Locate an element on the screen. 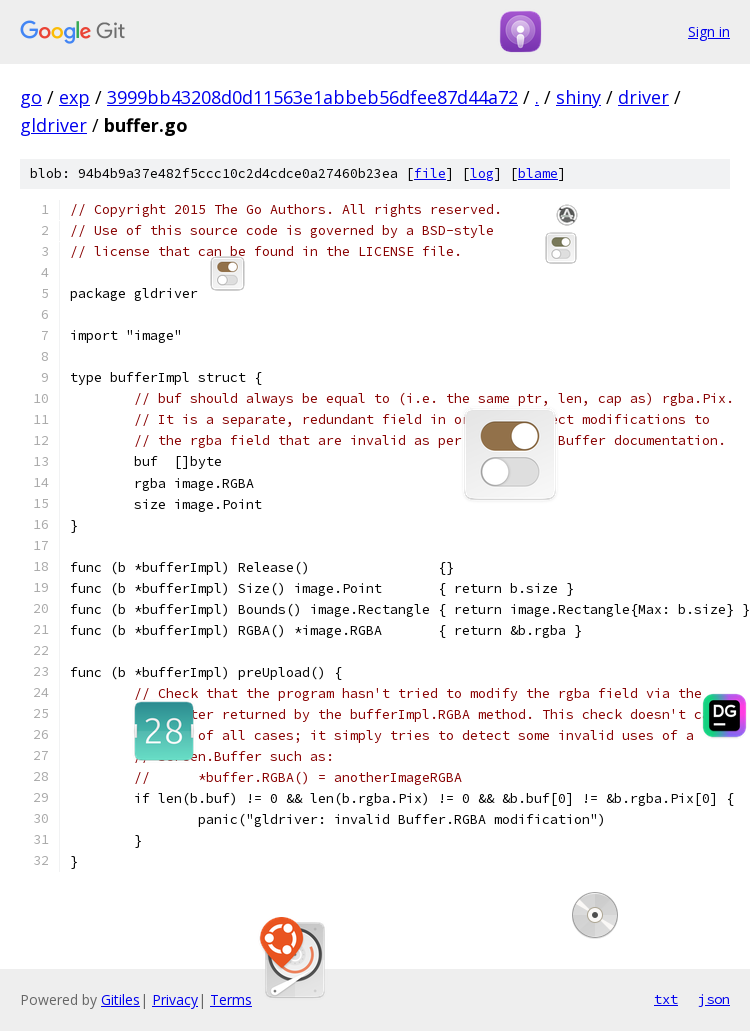  open gnome tweaks to customize system settings is located at coordinates (227, 273).